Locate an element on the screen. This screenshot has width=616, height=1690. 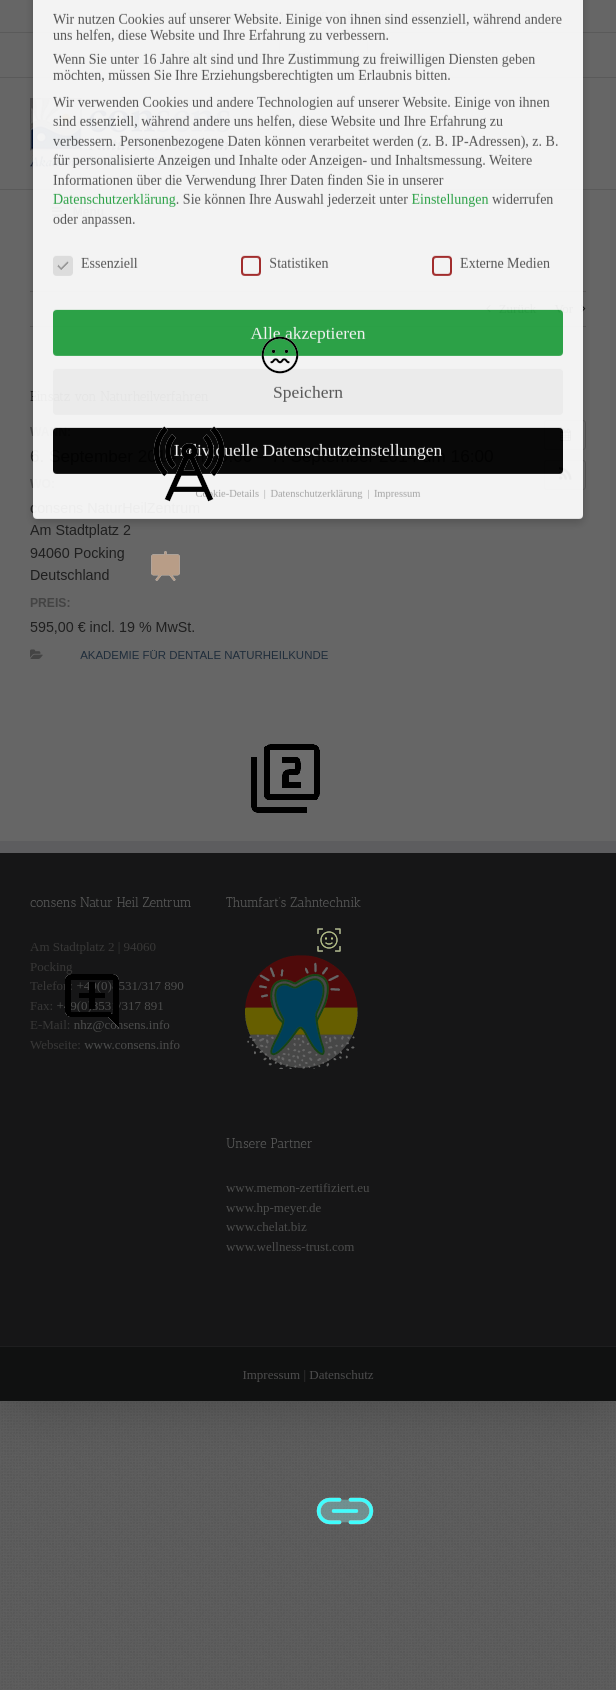
indicates a nervous or anxious status is located at coordinates (280, 355).